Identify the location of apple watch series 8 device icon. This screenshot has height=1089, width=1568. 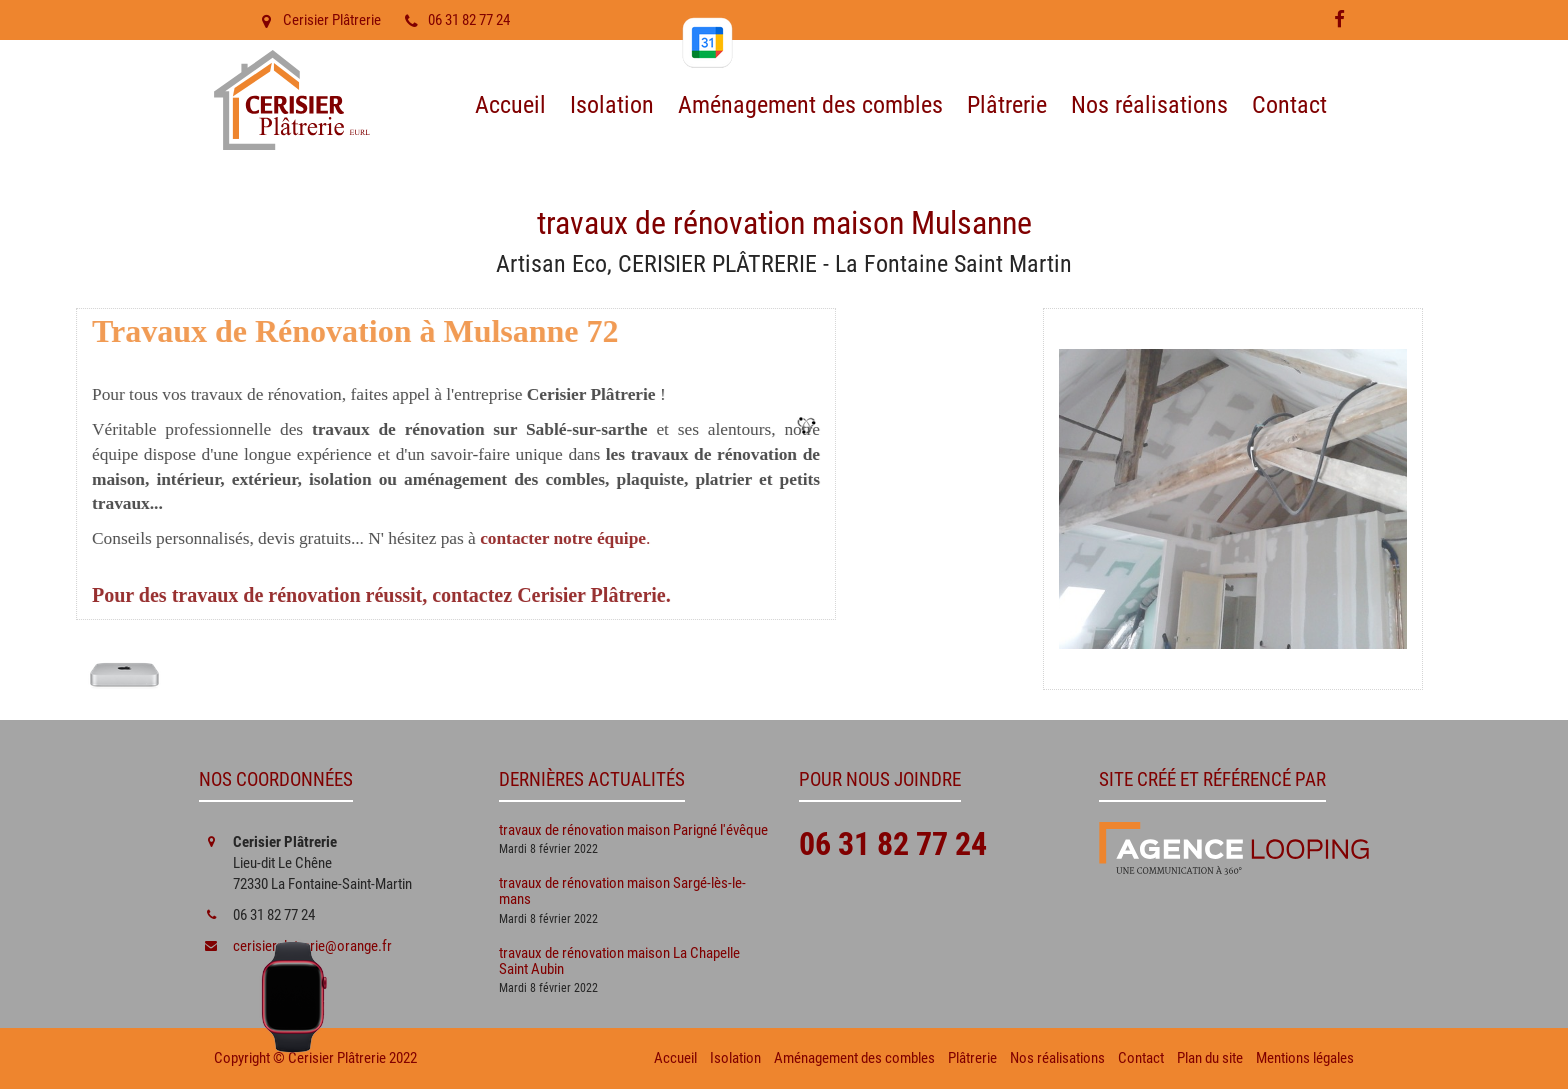
(293, 997).